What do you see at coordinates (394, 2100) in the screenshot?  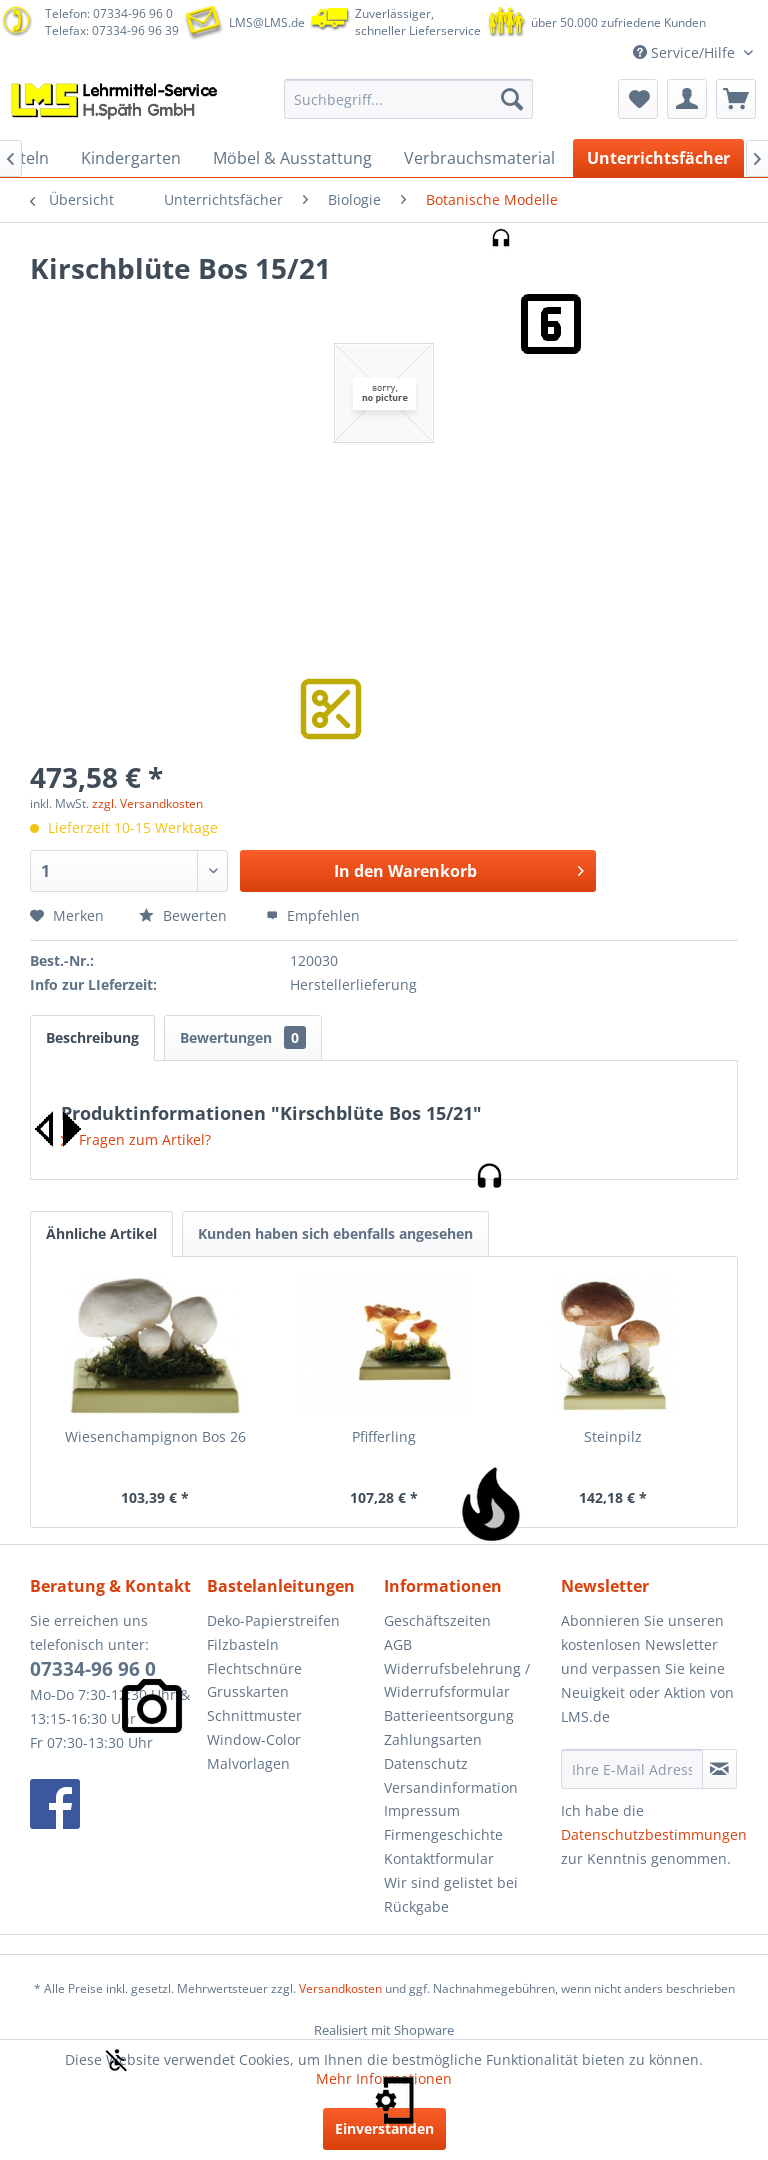 I see `configure device pairing settings` at bounding box center [394, 2100].